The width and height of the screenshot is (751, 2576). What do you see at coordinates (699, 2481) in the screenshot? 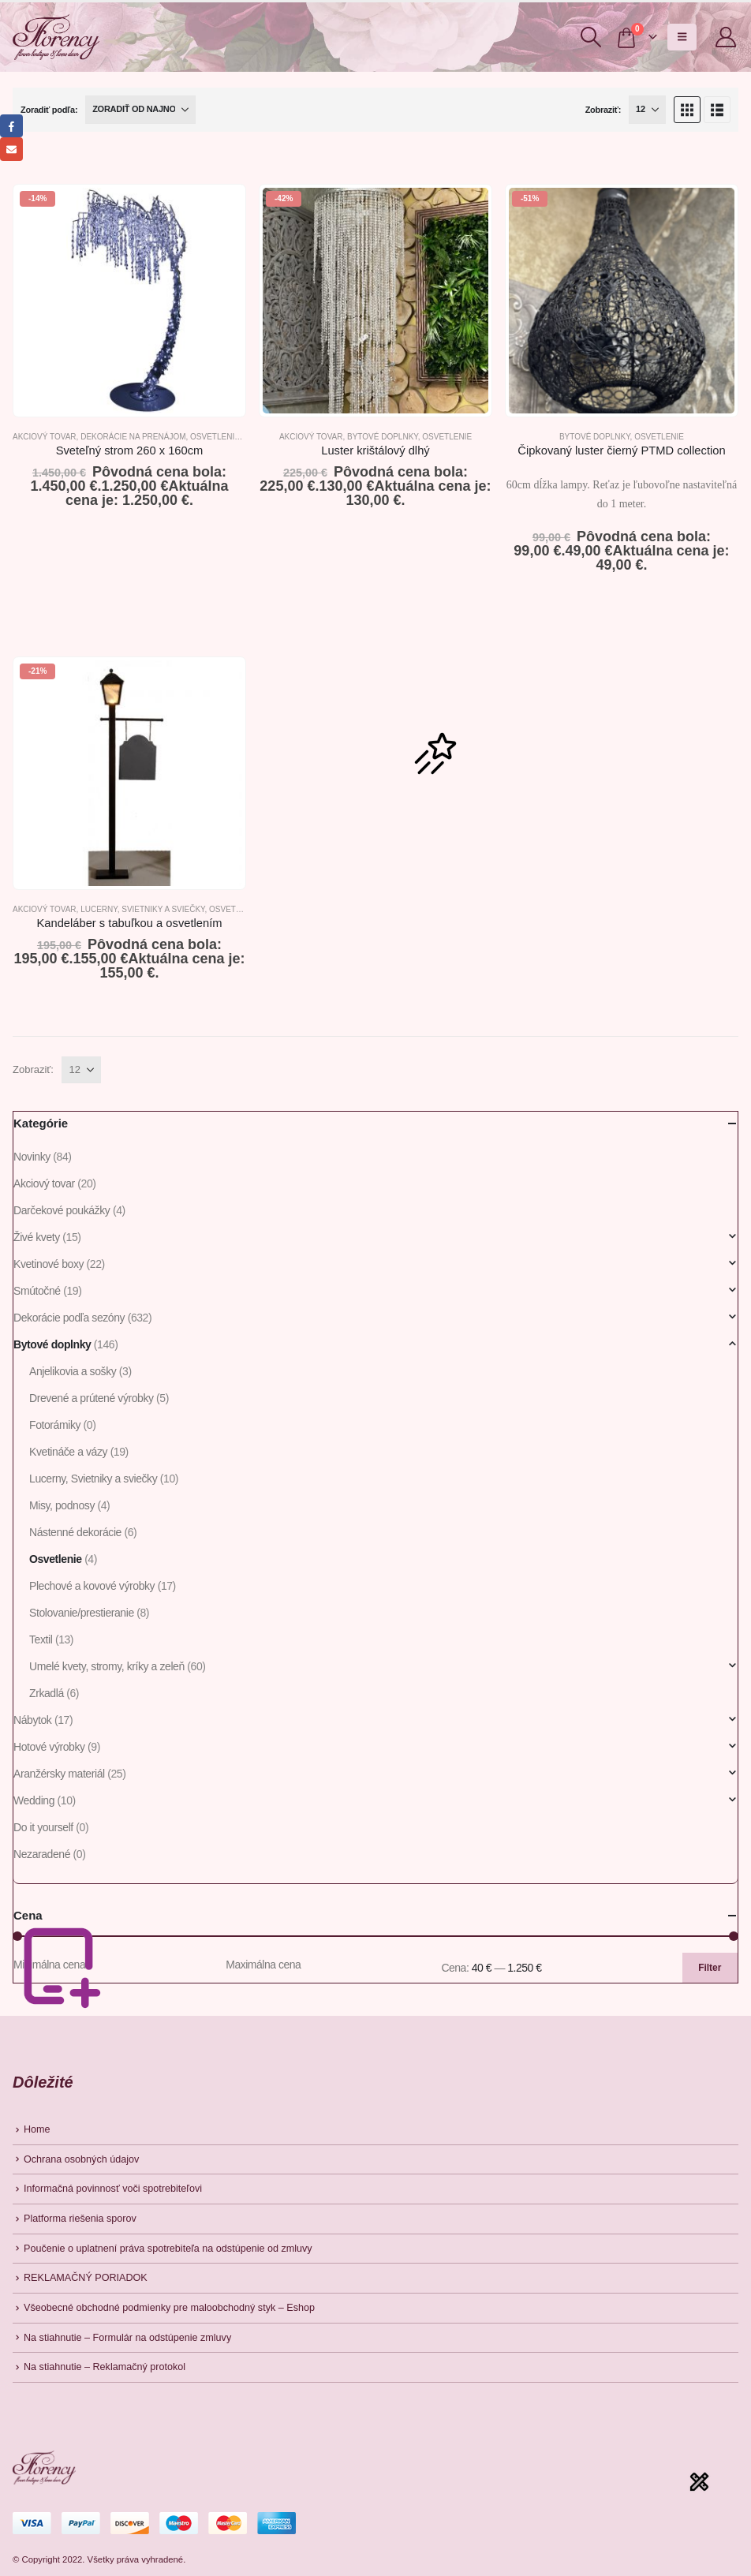
I see `access design tools or editing options` at bounding box center [699, 2481].